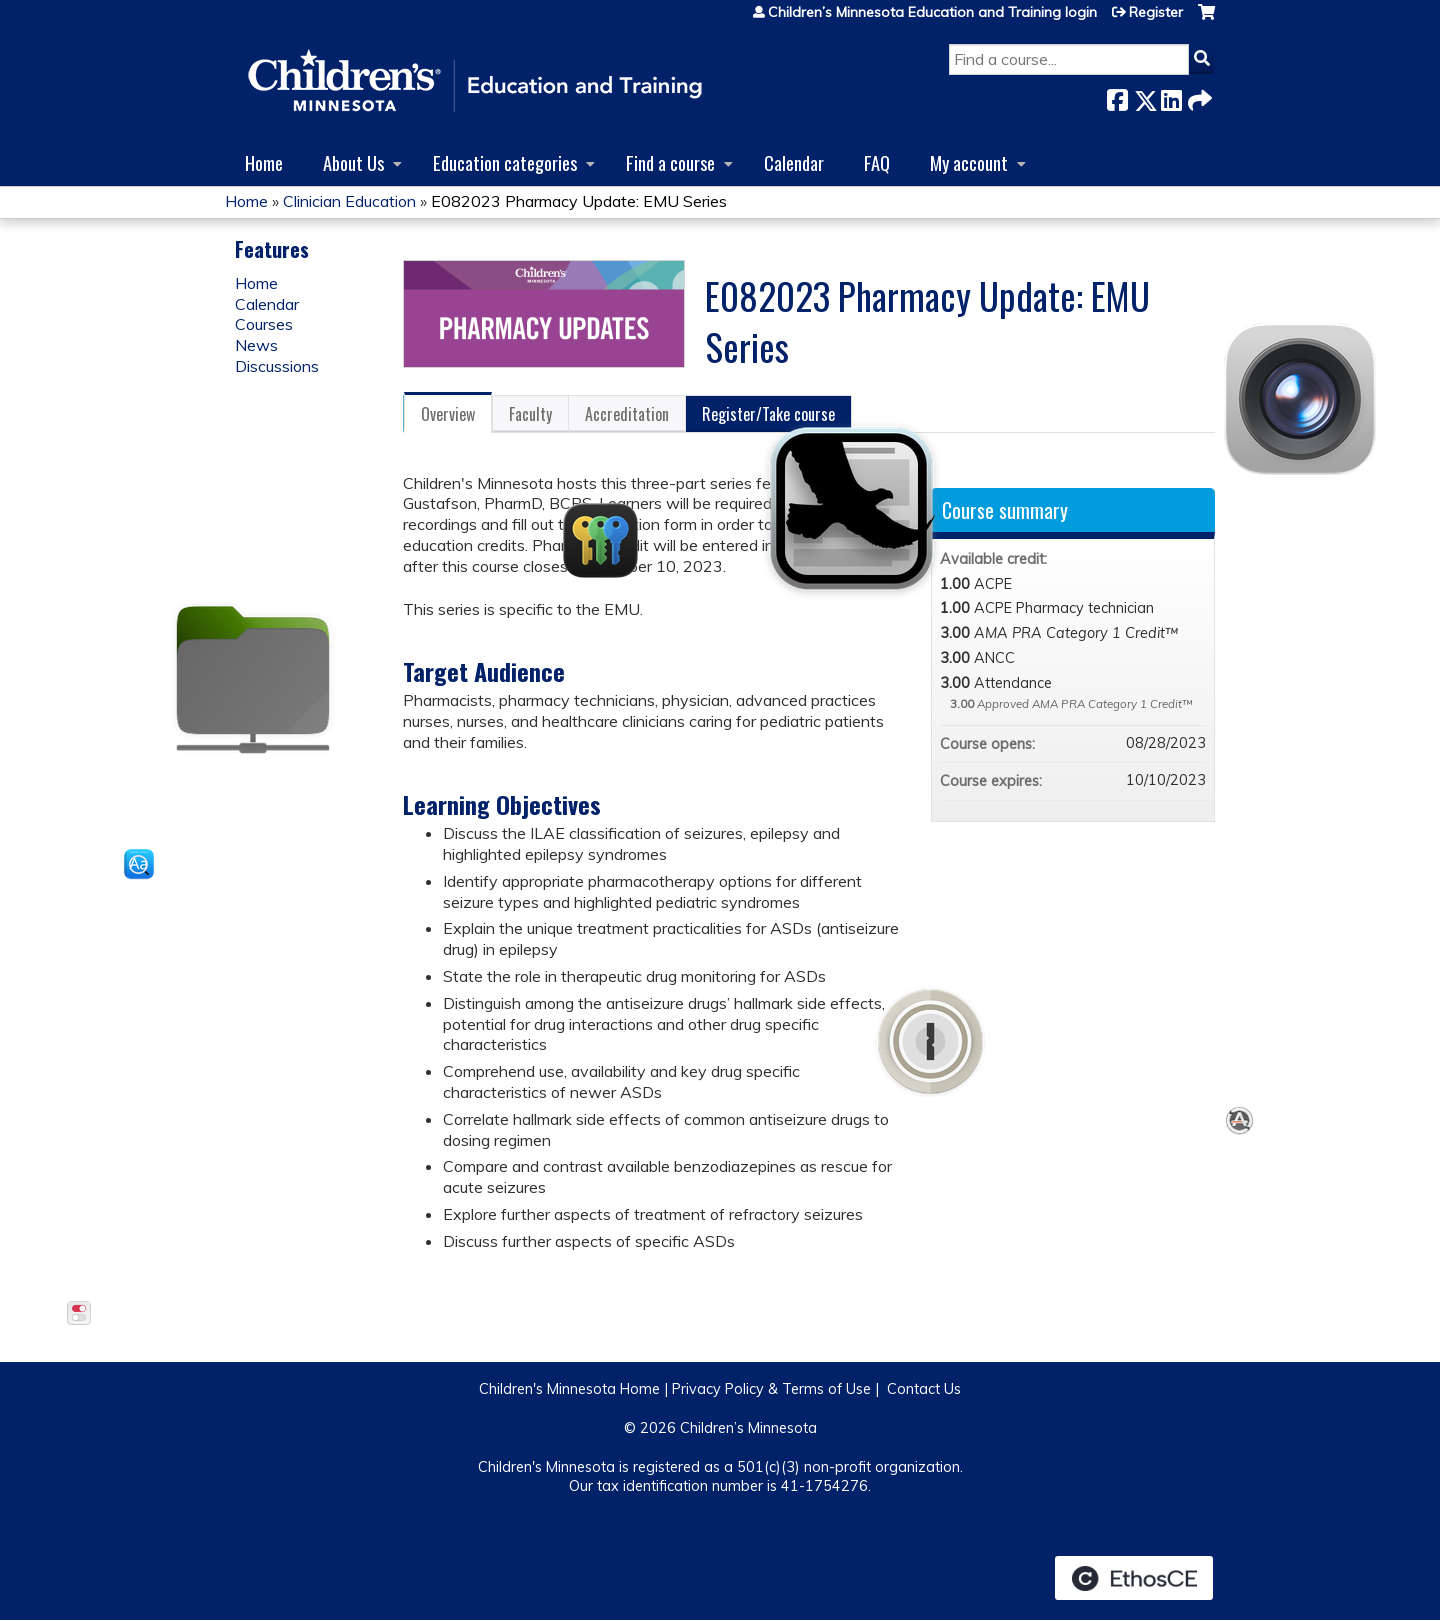 The image size is (1440, 1621). I want to click on open passwords and keys manager, so click(930, 1041).